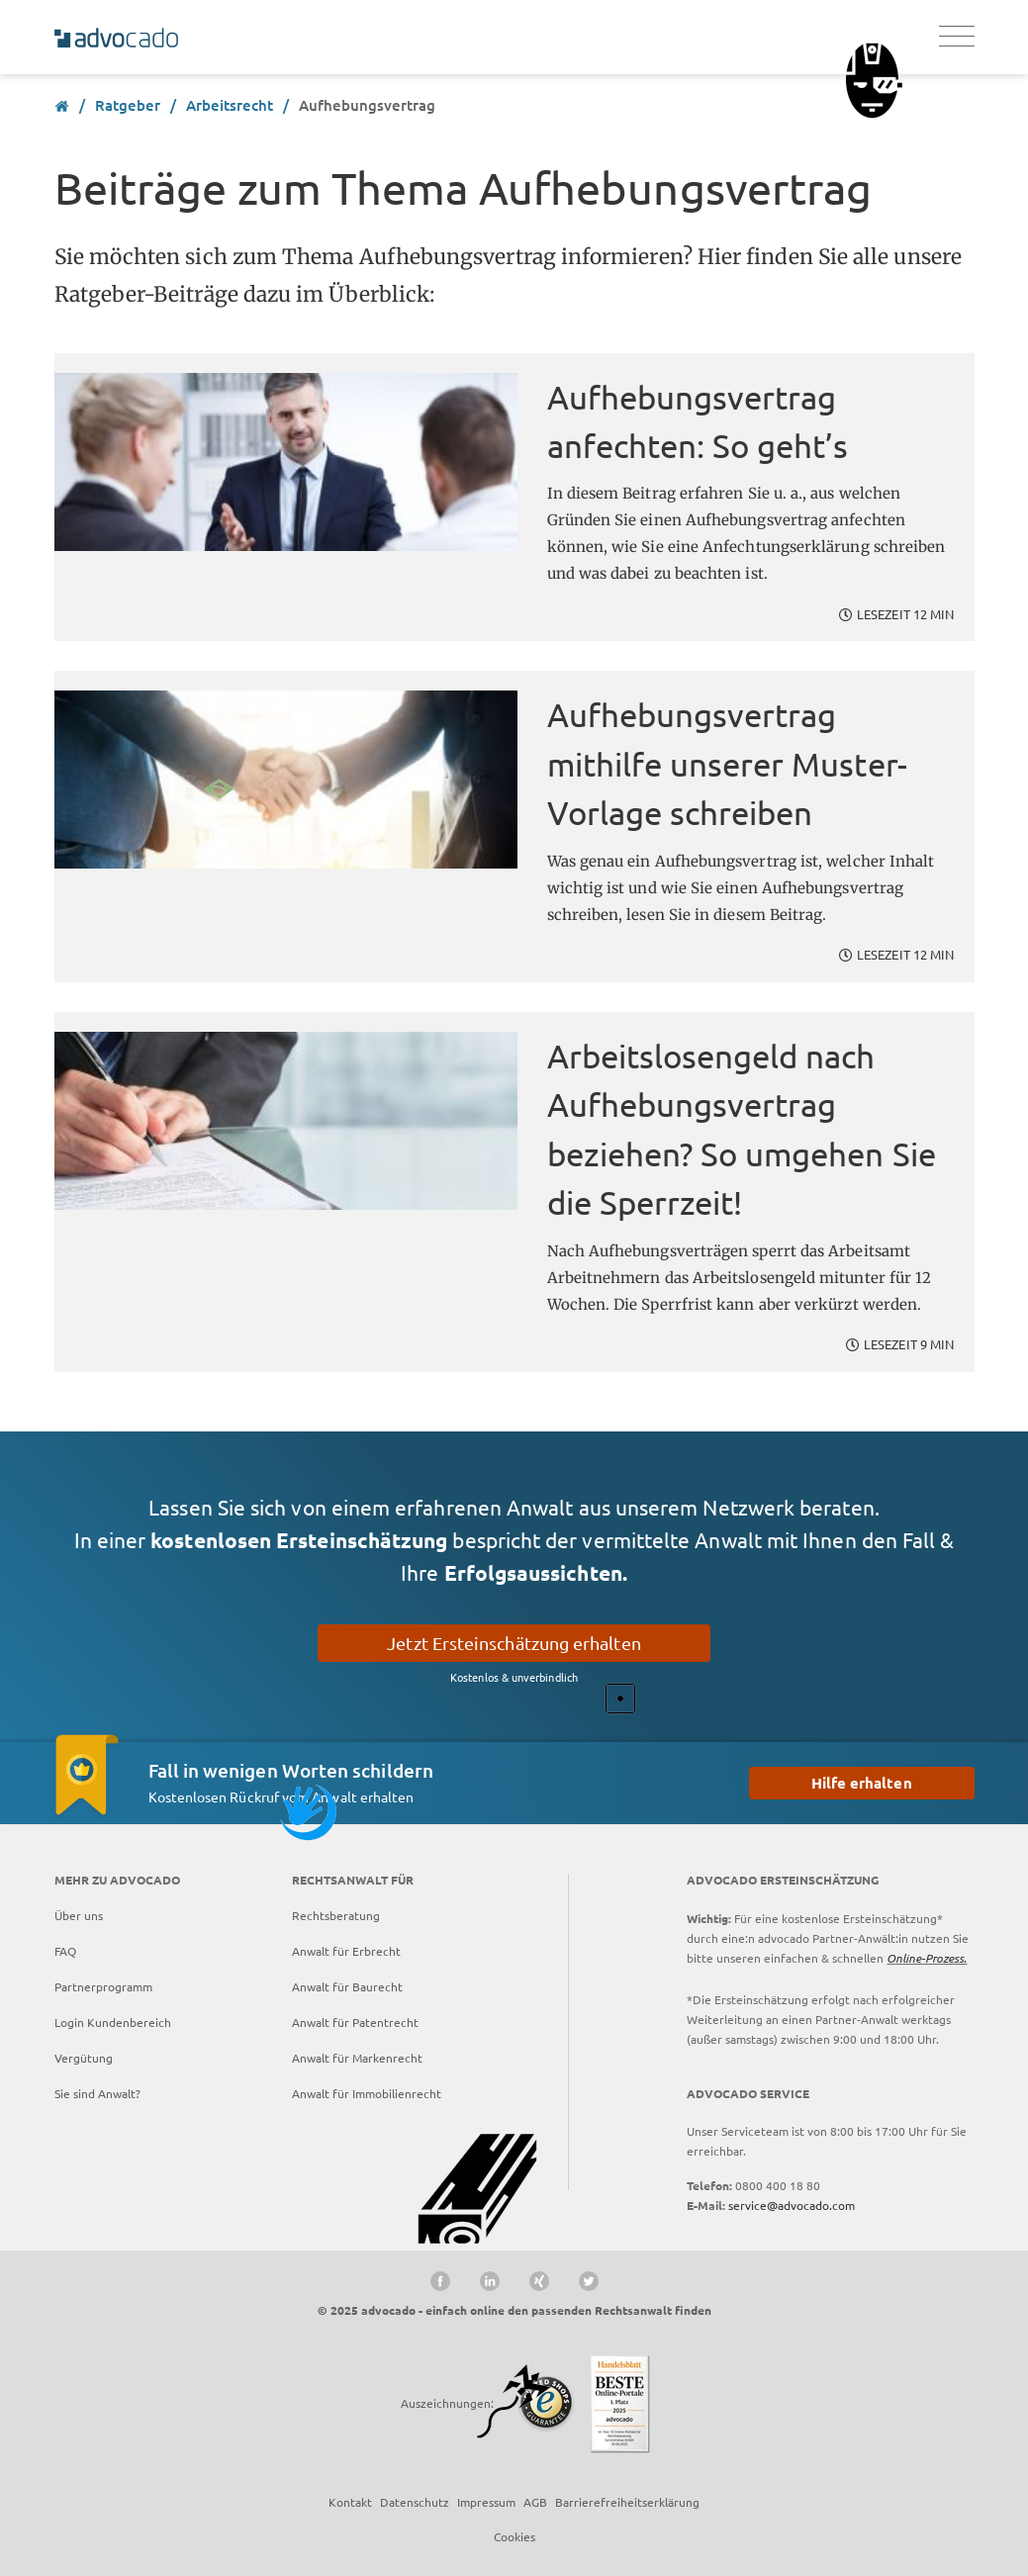 The image size is (1028, 2576). What do you see at coordinates (308, 1811) in the screenshot?
I see `slap or hit action in a game` at bounding box center [308, 1811].